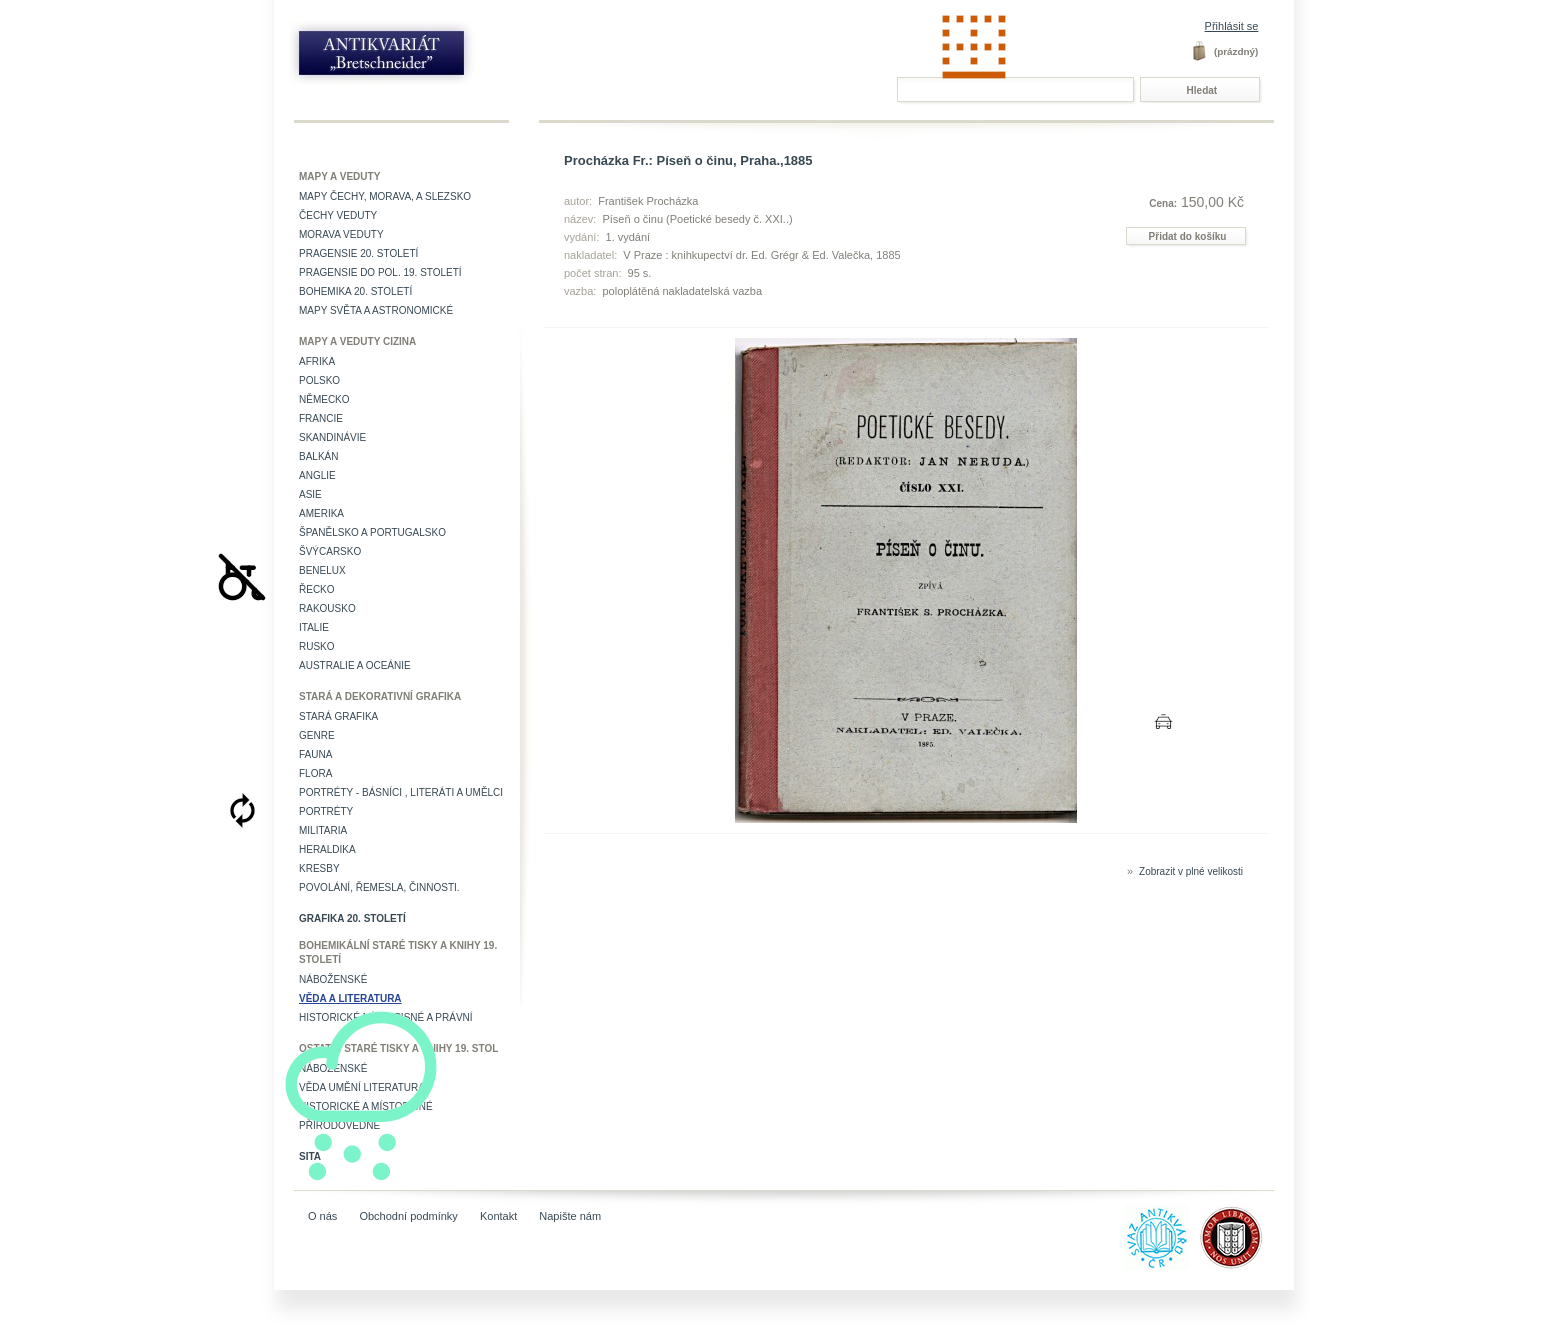  What do you see at coordinates (242, 810) in the screenshot?
I see `refresh the current page or content` at bounding box center [242, 810].